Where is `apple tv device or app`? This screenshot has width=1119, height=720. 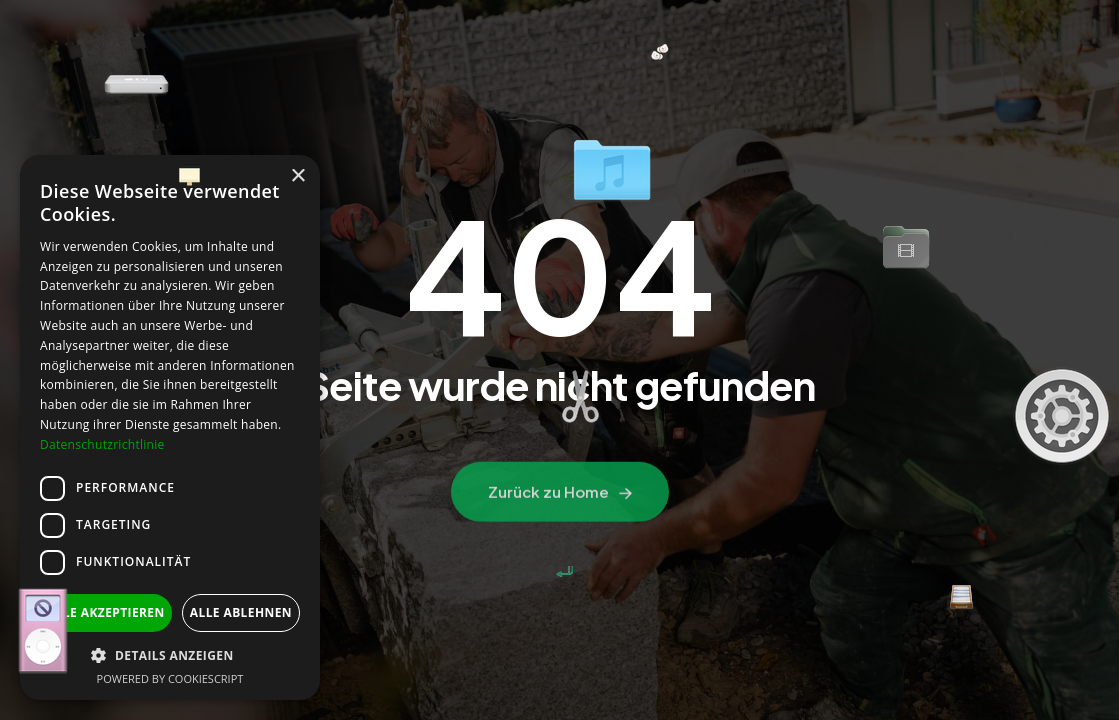
apple tv device or app is located at coordinates (136, 74).